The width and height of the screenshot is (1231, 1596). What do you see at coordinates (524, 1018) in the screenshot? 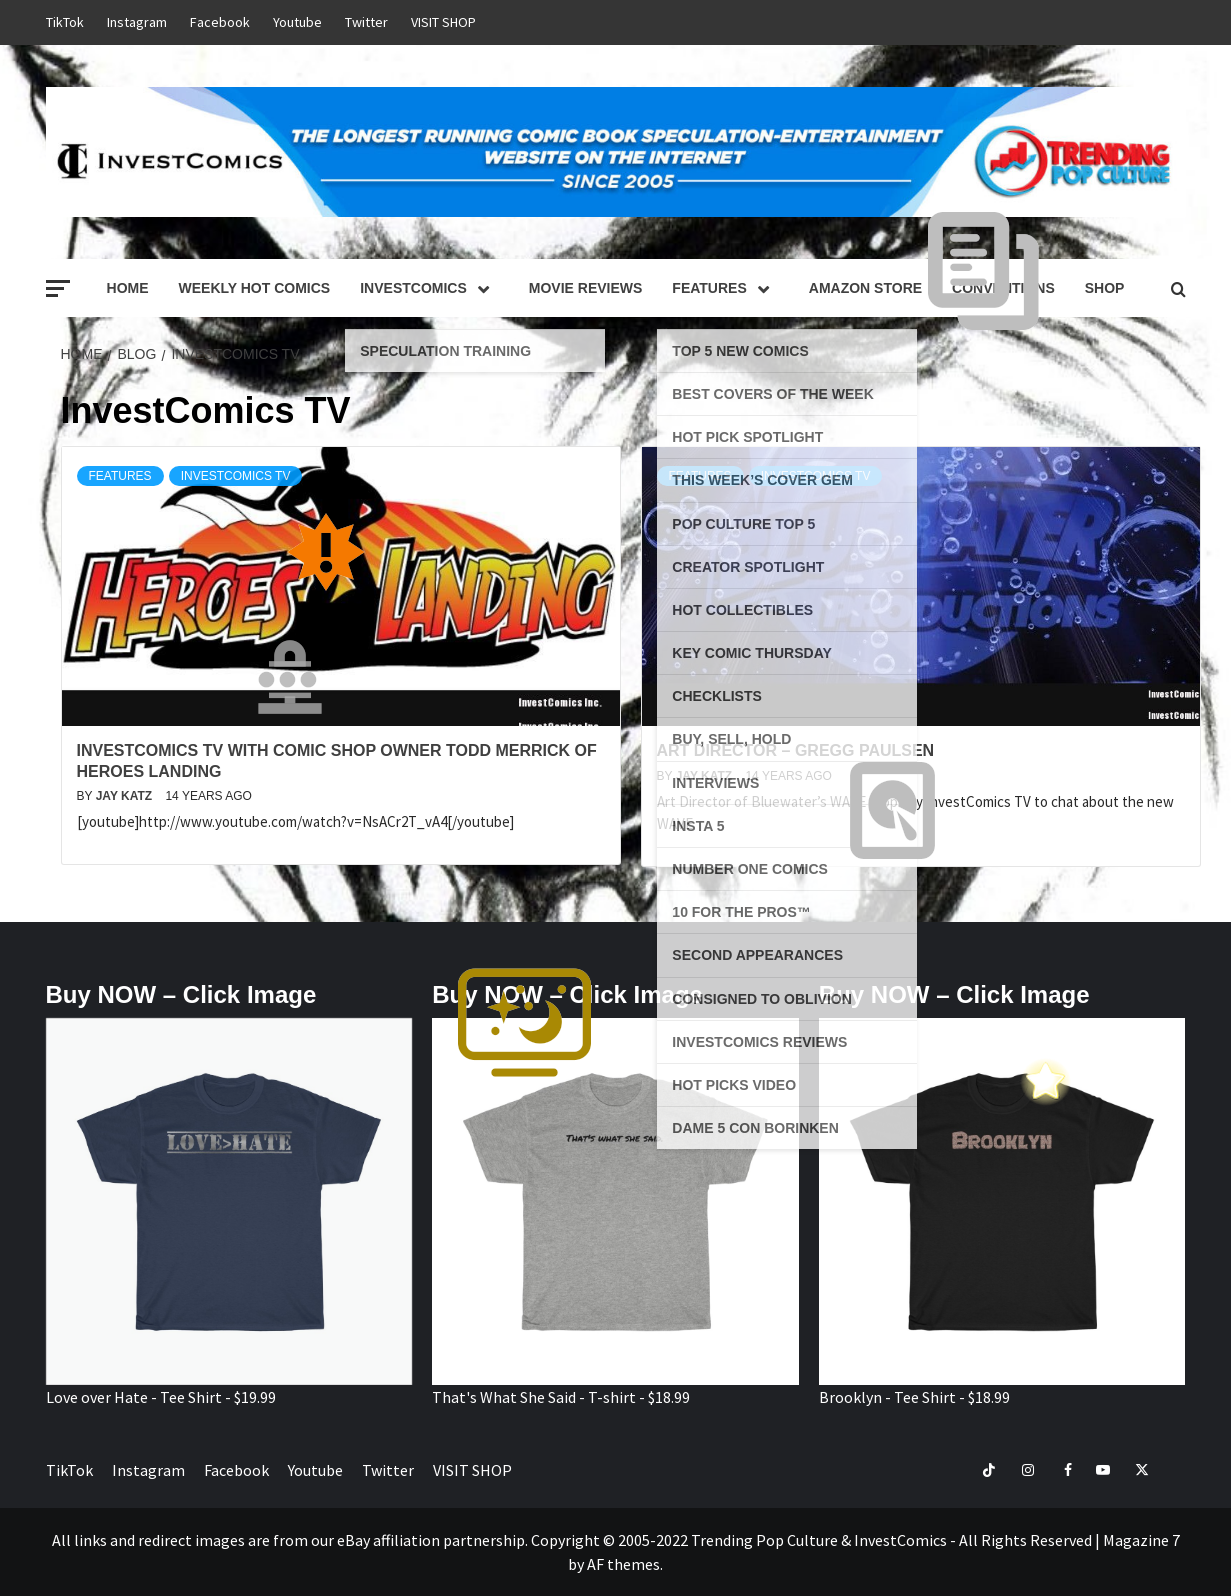
I see `access screensaver settings` at bounding box center [524, 1018].